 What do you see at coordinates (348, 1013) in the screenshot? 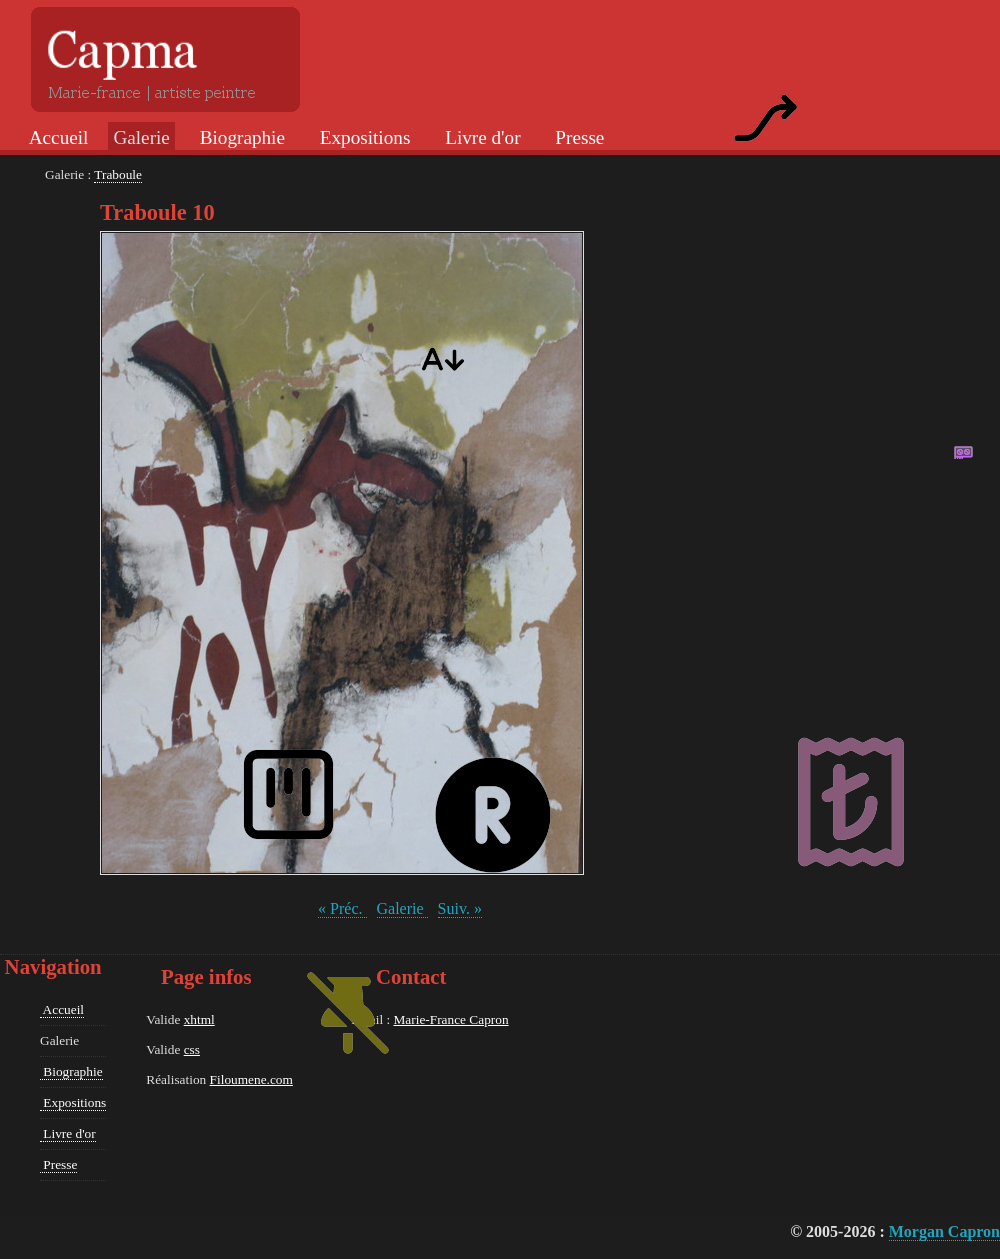
I see `unpin this item` at bounding box center [348, 1013].